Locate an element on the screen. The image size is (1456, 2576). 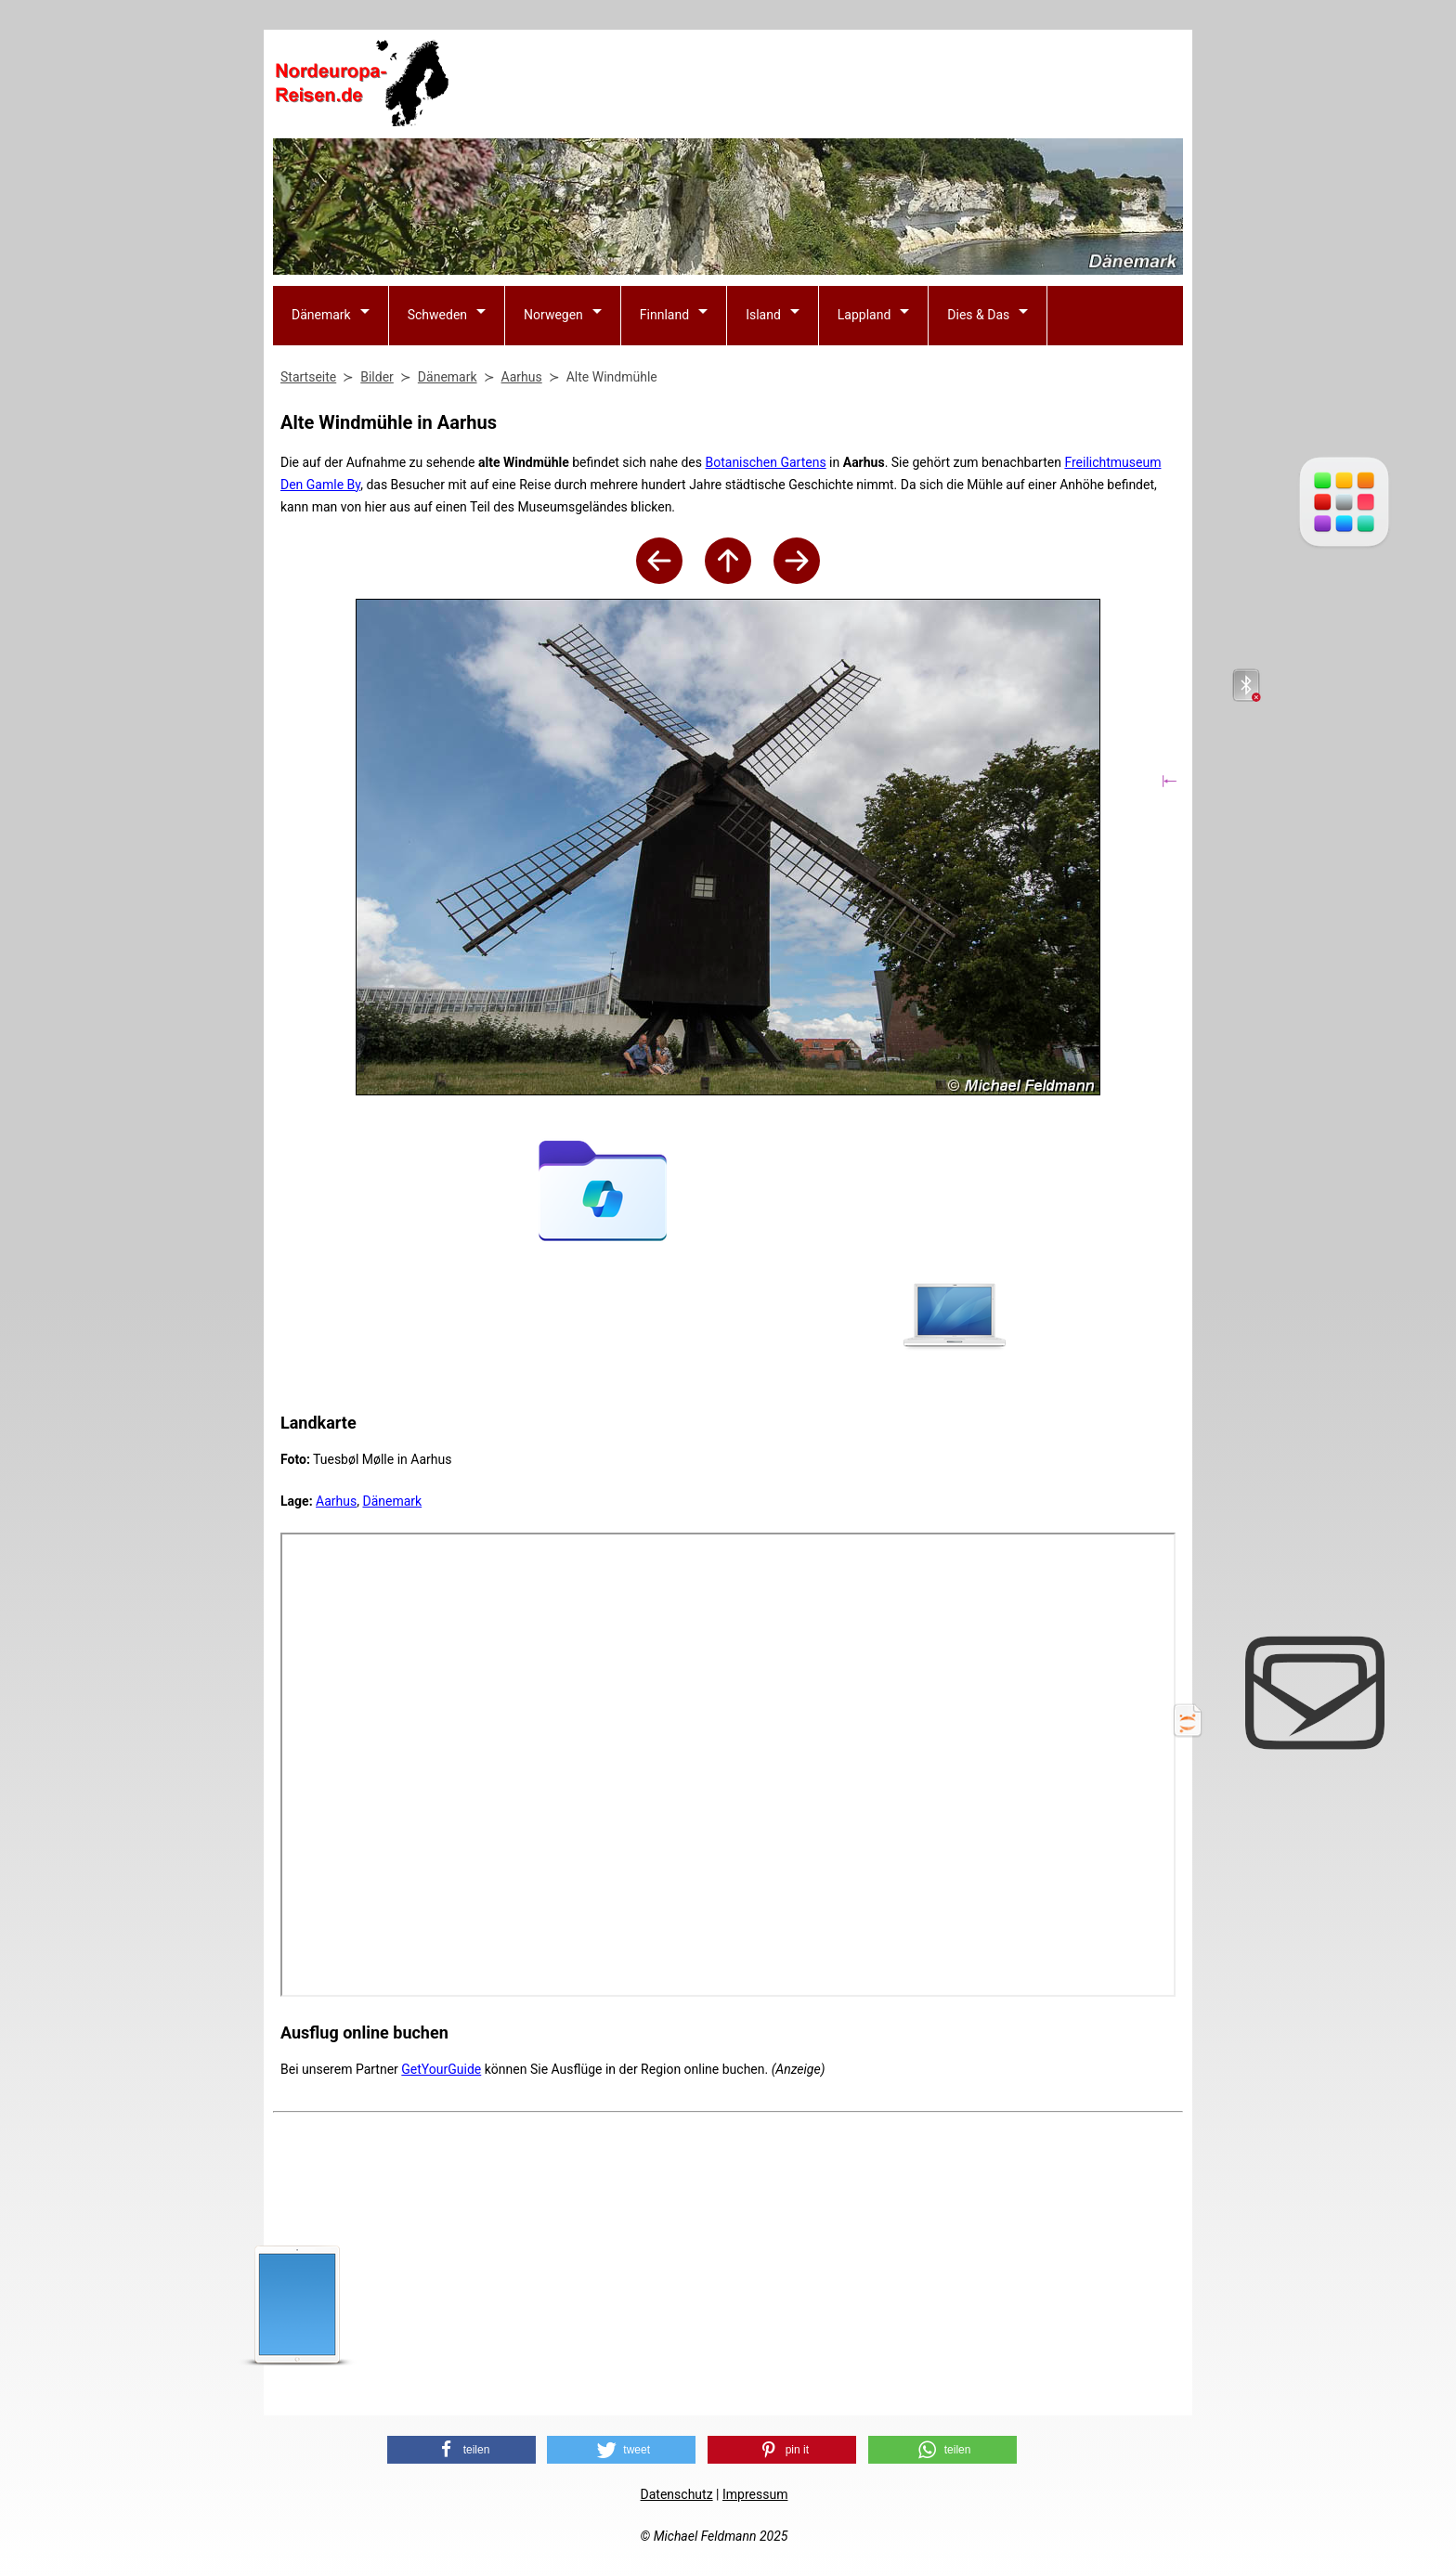
view connected iPad Pro device is located at coordinates (297, 2305).